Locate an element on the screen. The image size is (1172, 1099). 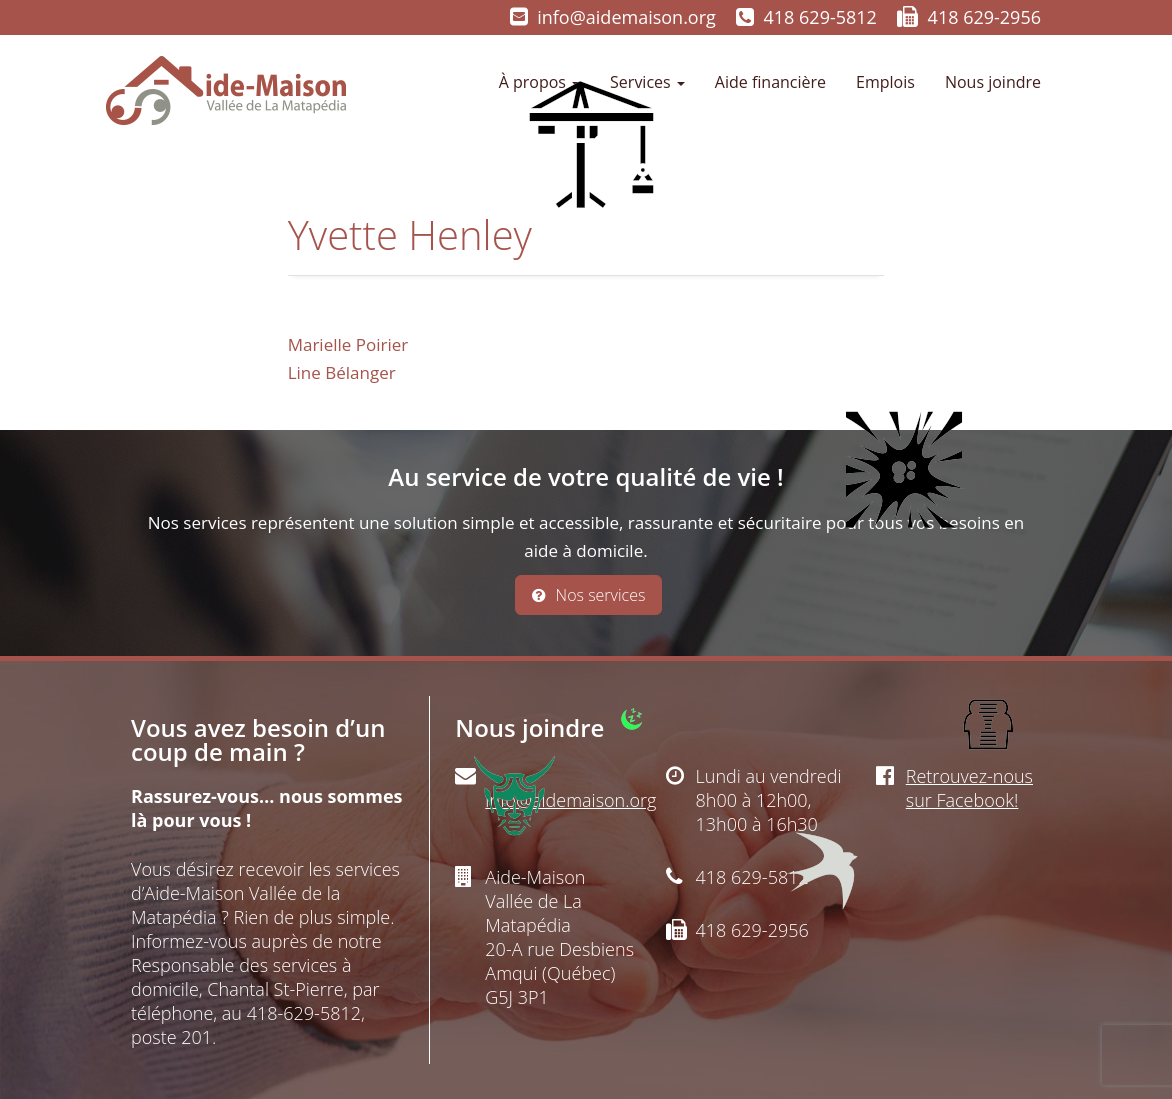
swallow bird icon for nature or wildlife category is located at coordinates (822, 871).